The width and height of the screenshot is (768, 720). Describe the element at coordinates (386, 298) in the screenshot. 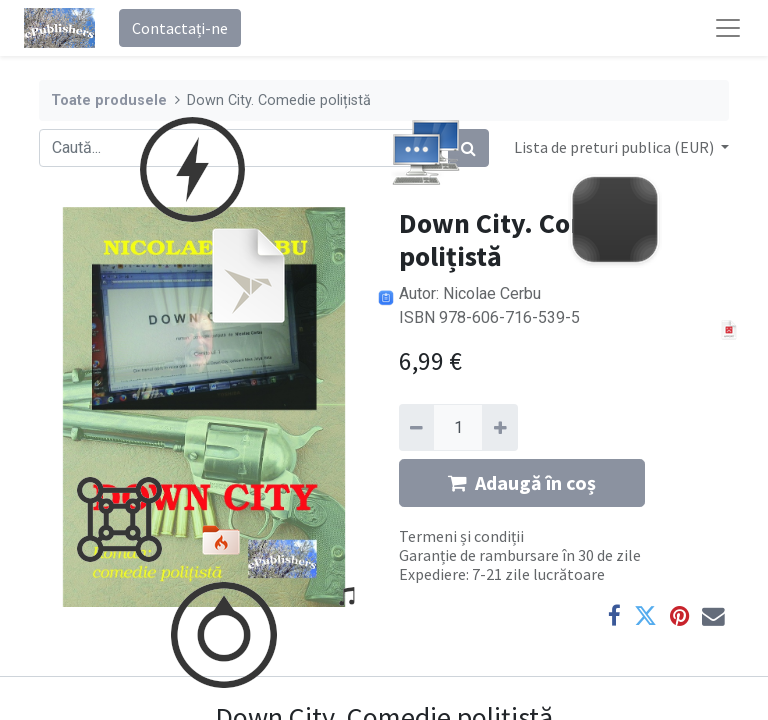

I see `access clipboard manager settings` at that location.